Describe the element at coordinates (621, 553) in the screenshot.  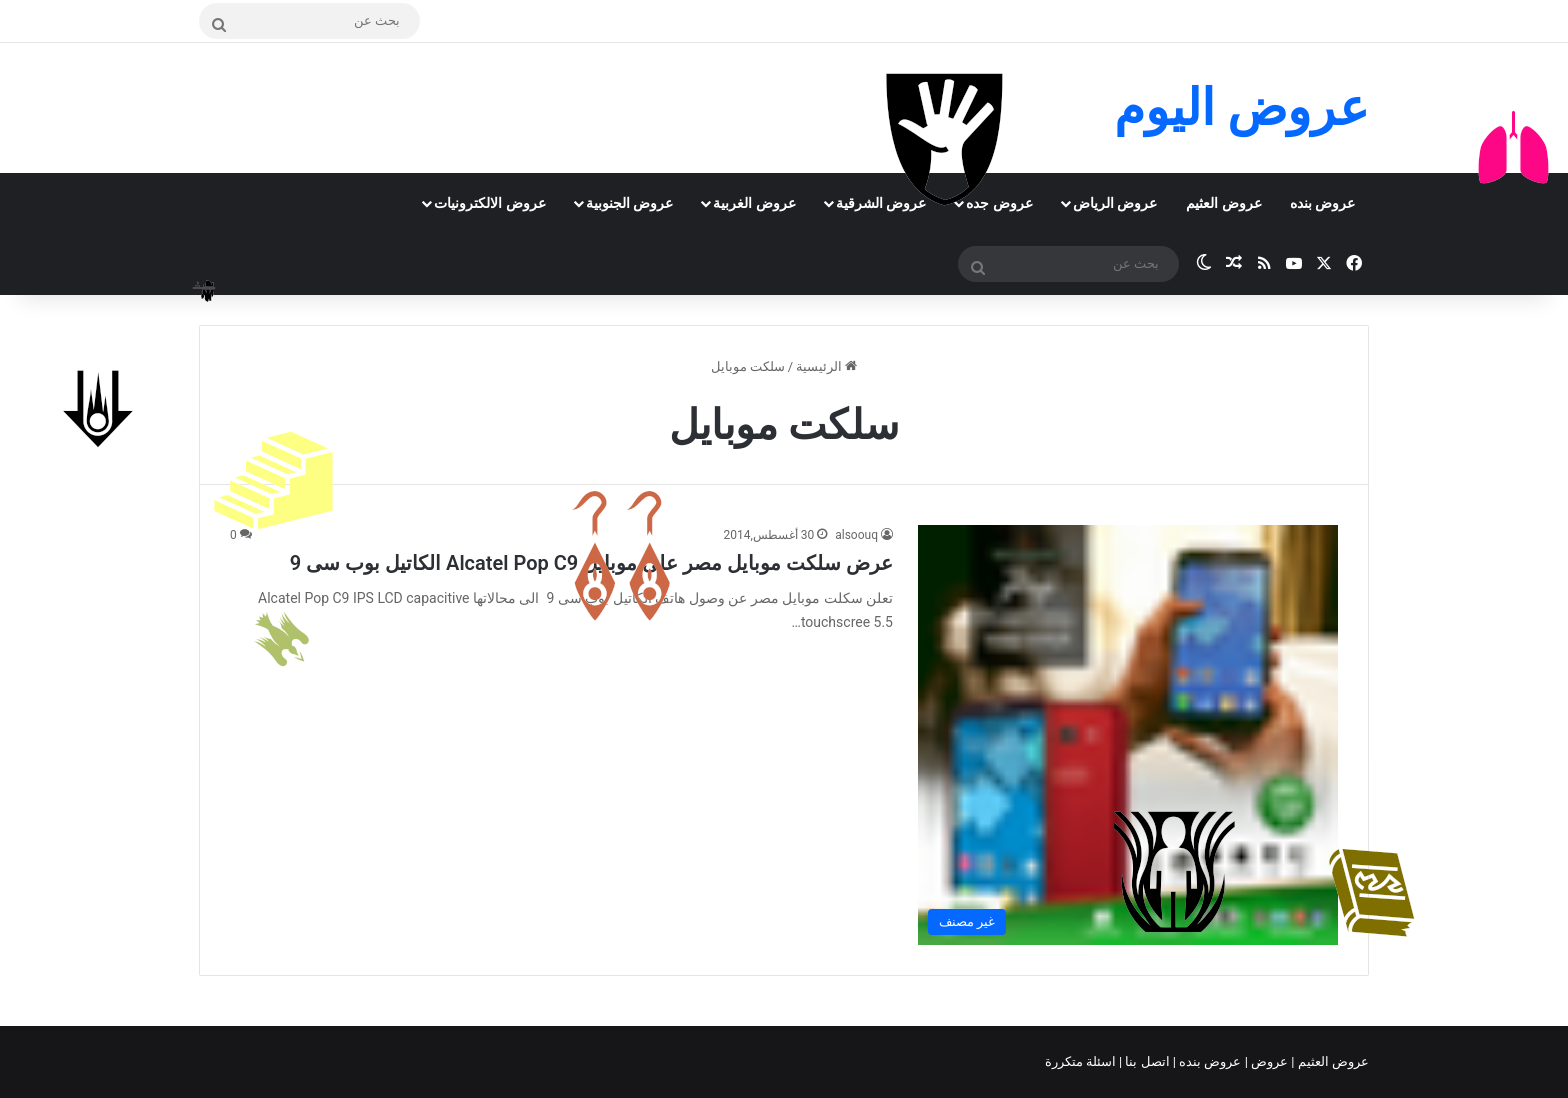
I see `browse or shop for earrings` at that location.